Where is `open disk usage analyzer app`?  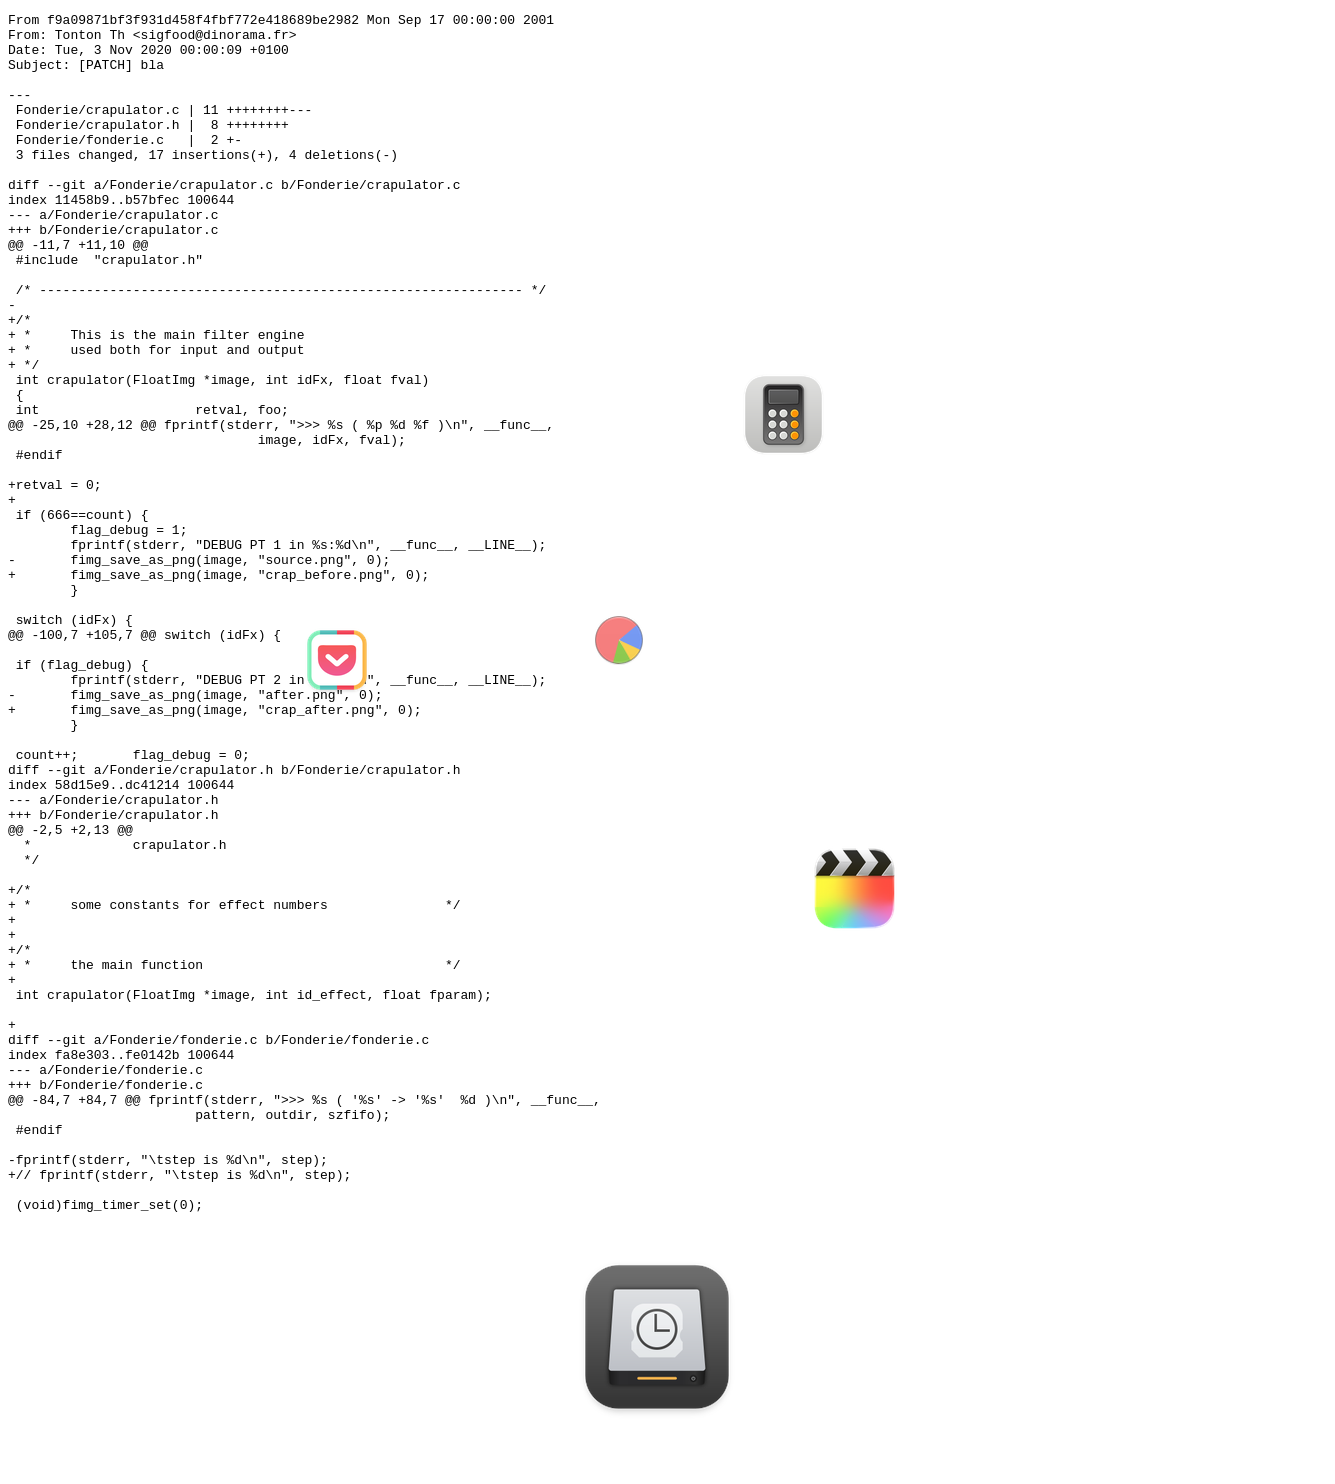
open disk usage analyzer app is located at coordinates (619, 640).